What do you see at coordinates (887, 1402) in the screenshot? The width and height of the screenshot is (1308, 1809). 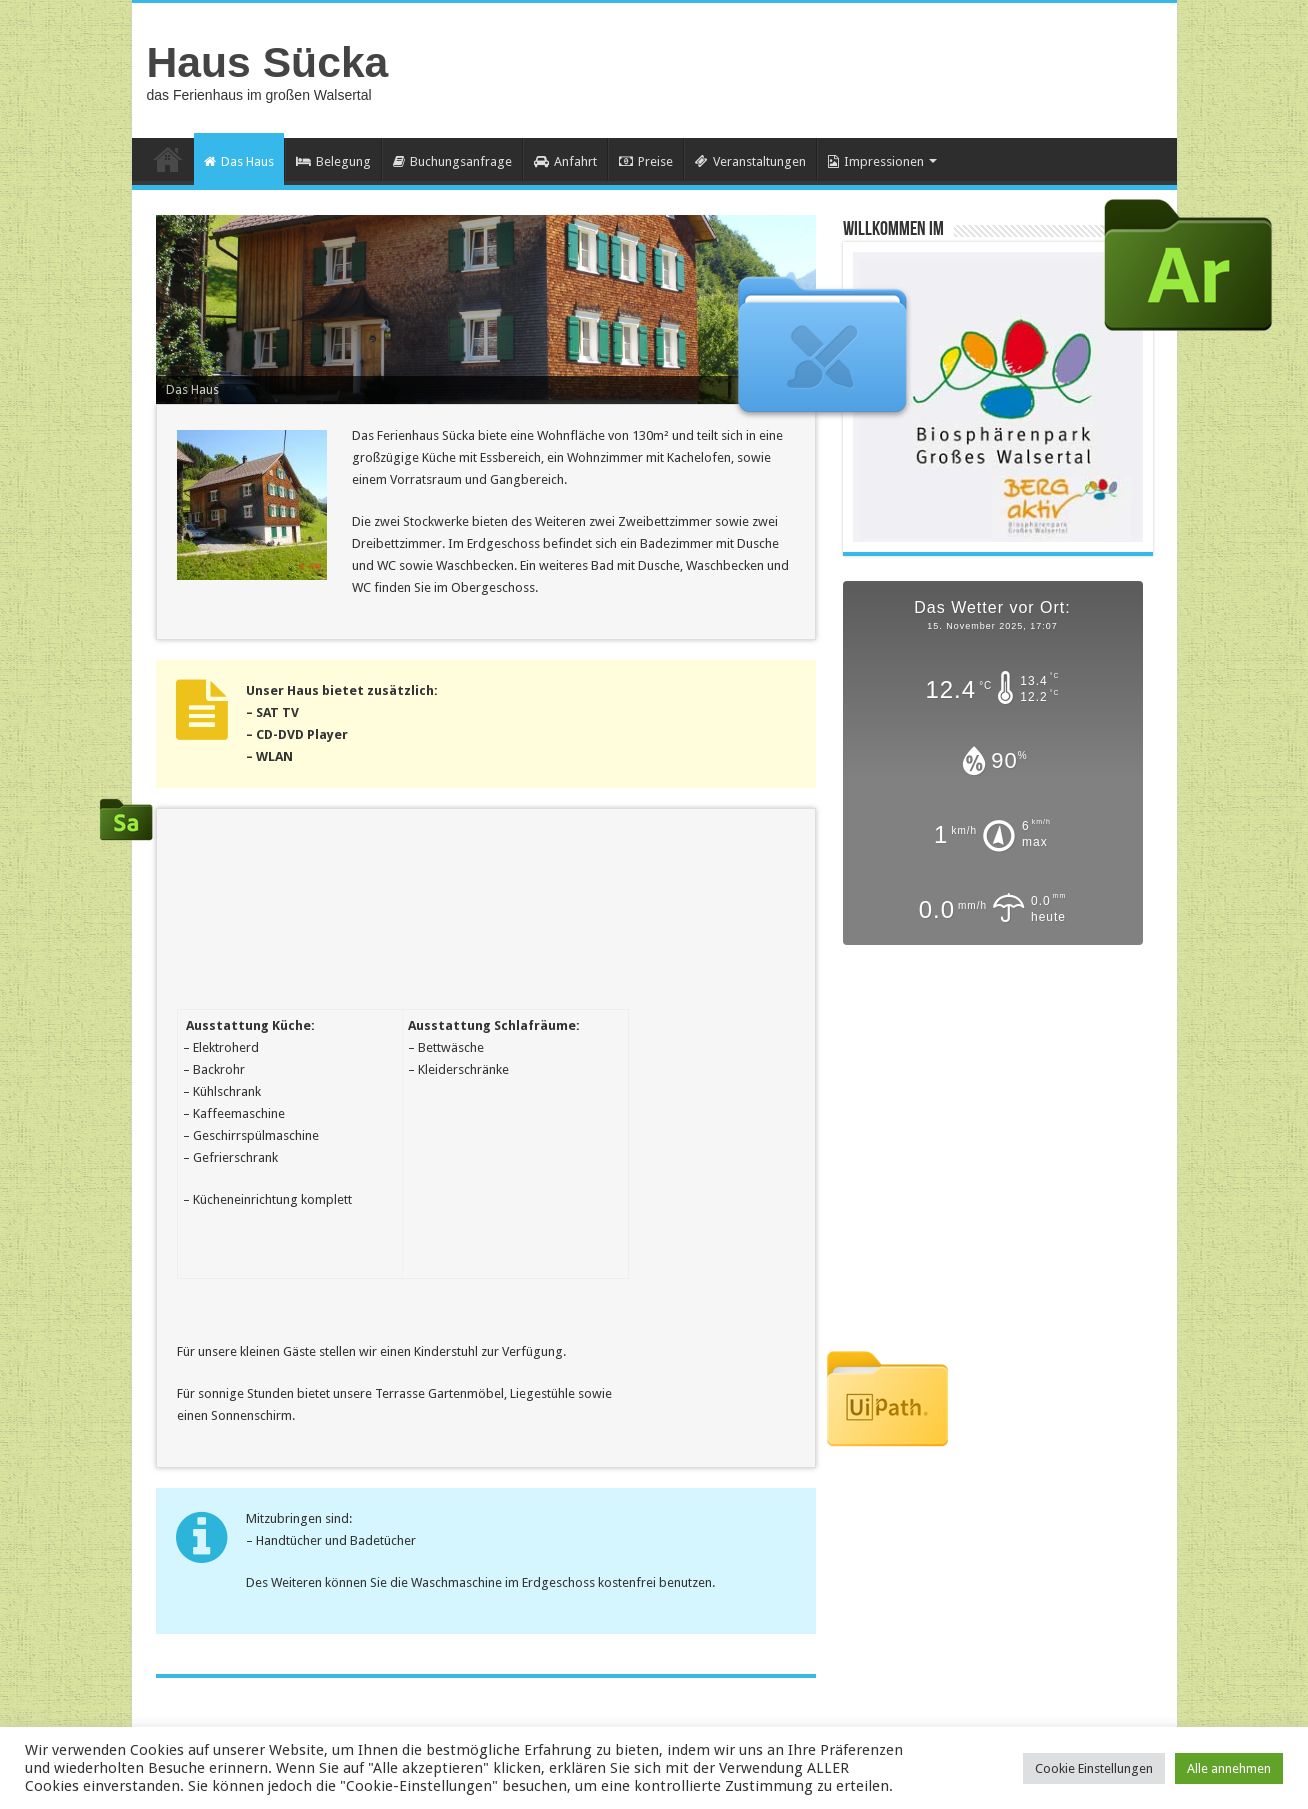 I see `open folder containing UiPath automation projects` at bounding box center [887, 1402].